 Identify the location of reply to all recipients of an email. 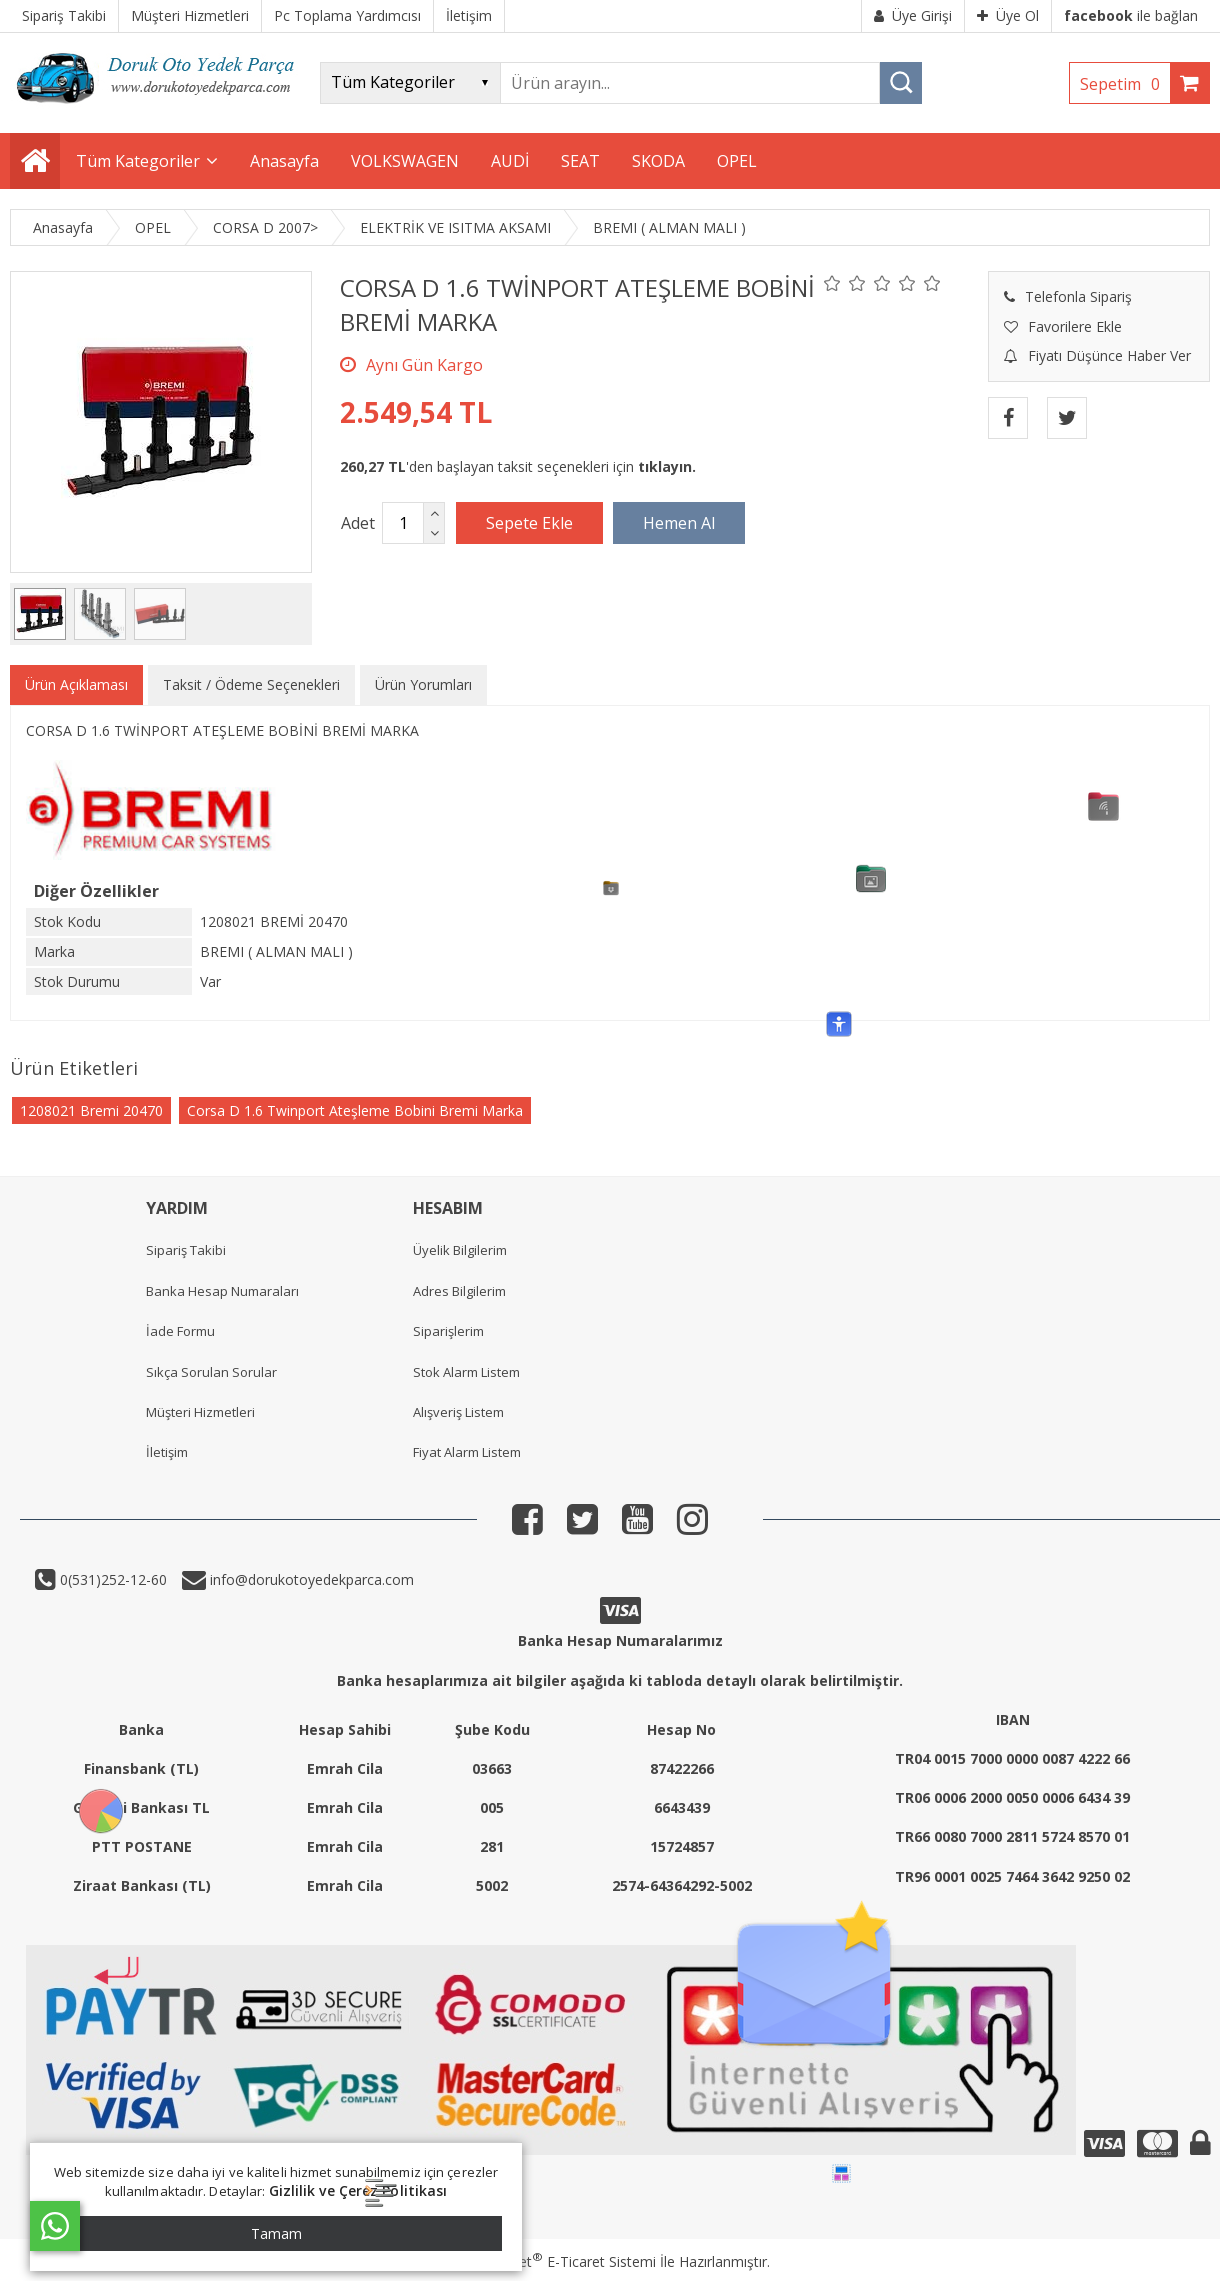
(115, 1970).